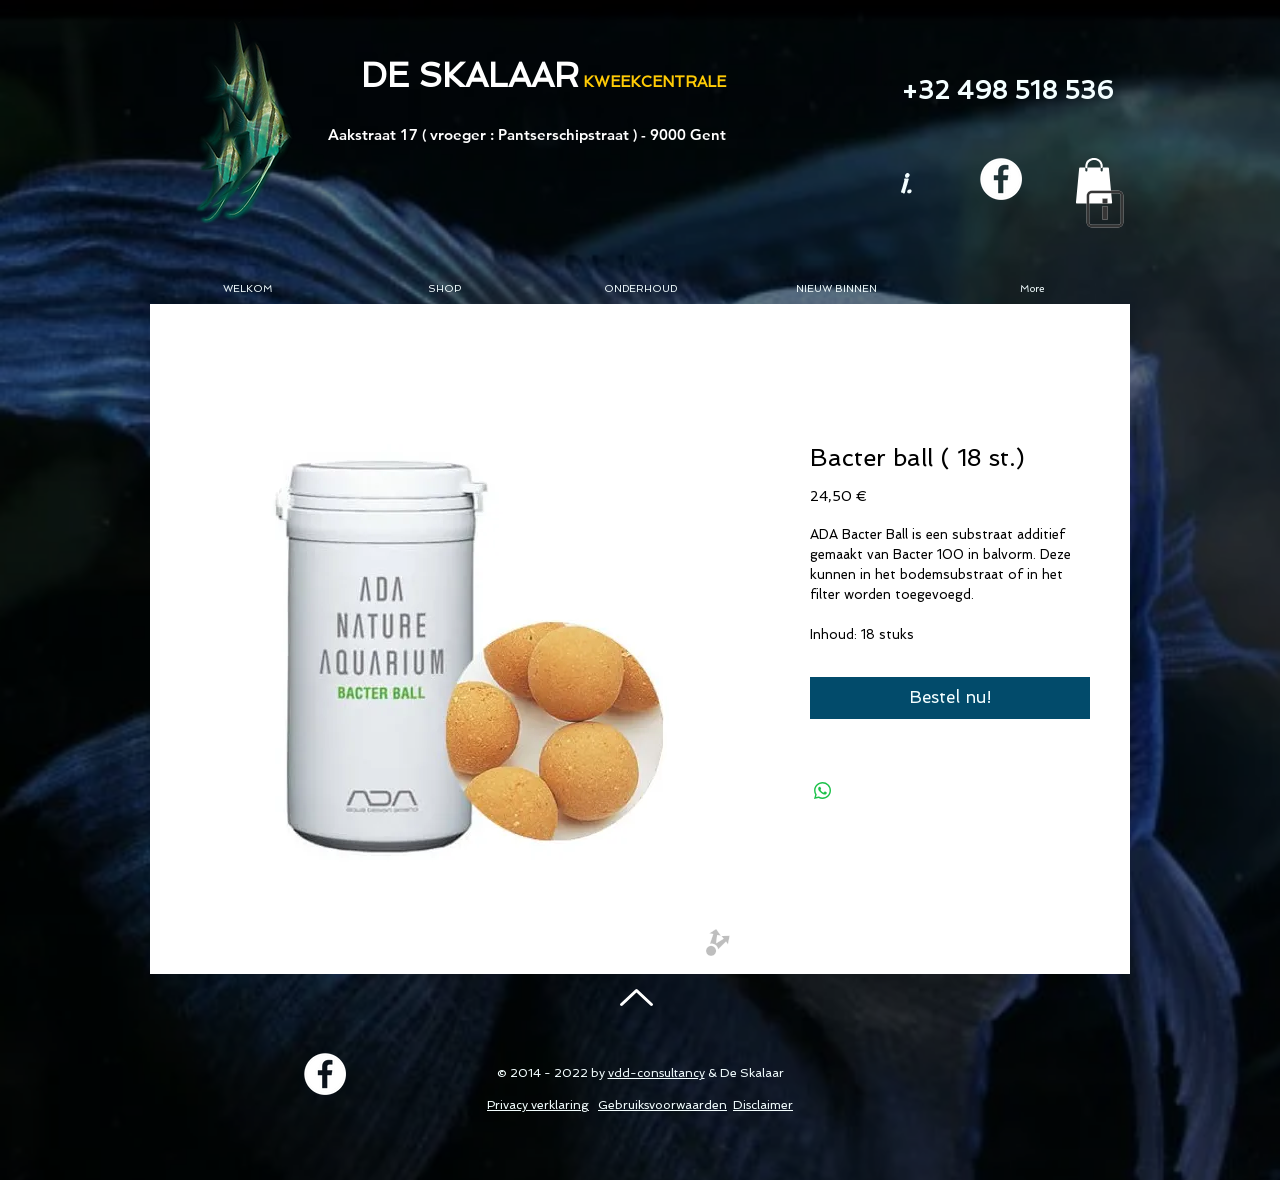  I want to click on view system information or details, so click(1105, 209).